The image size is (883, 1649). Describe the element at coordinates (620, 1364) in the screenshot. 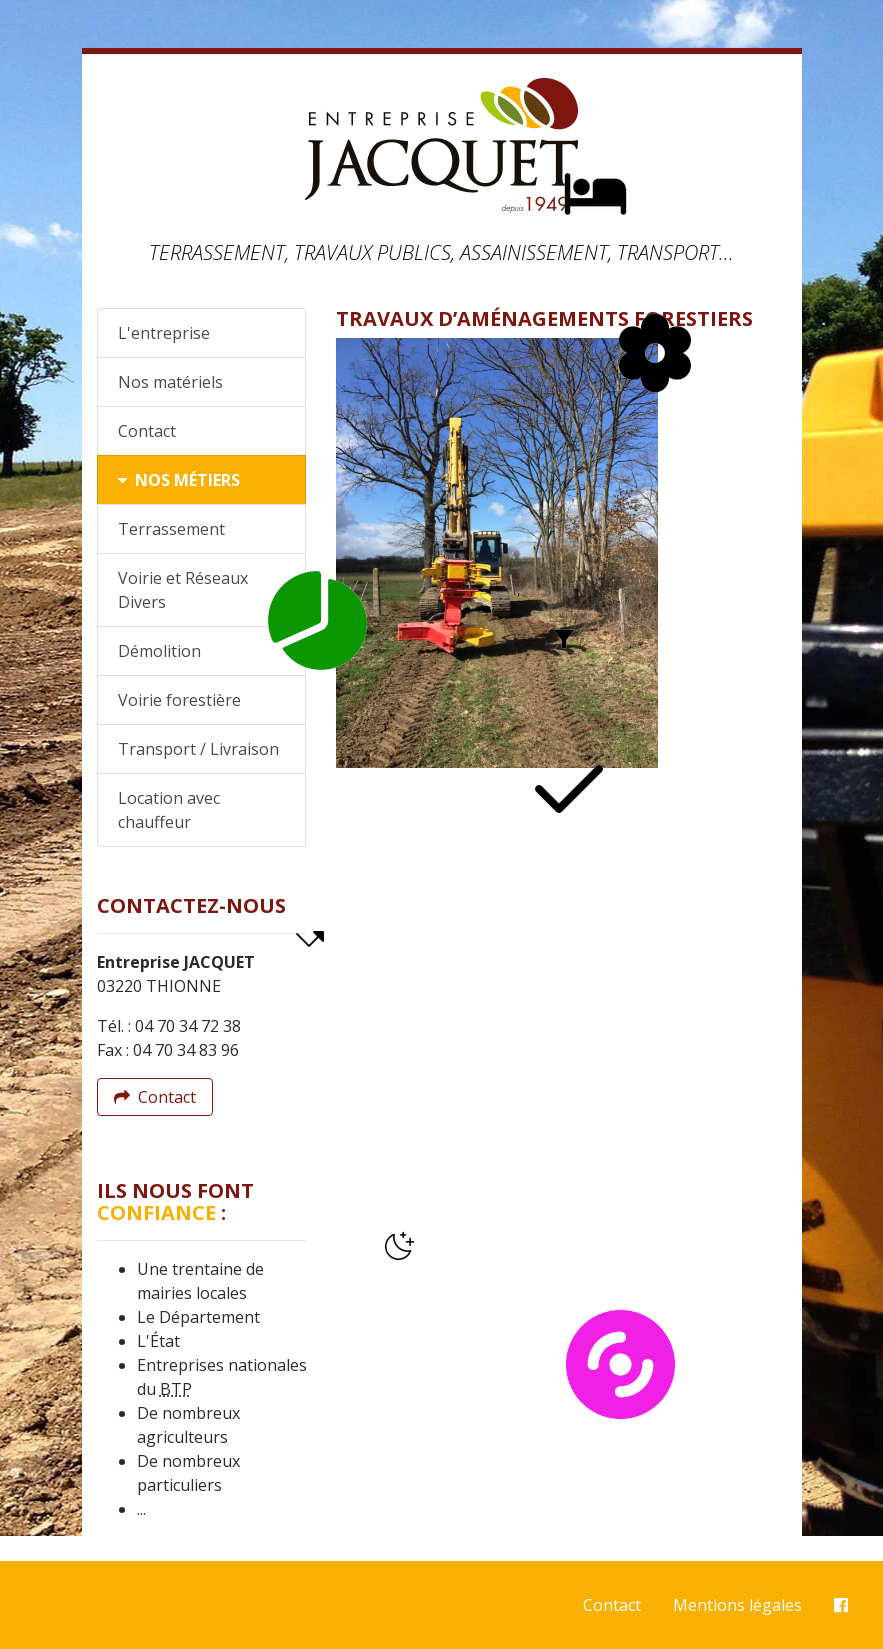

I see `play or access music library` at that location.